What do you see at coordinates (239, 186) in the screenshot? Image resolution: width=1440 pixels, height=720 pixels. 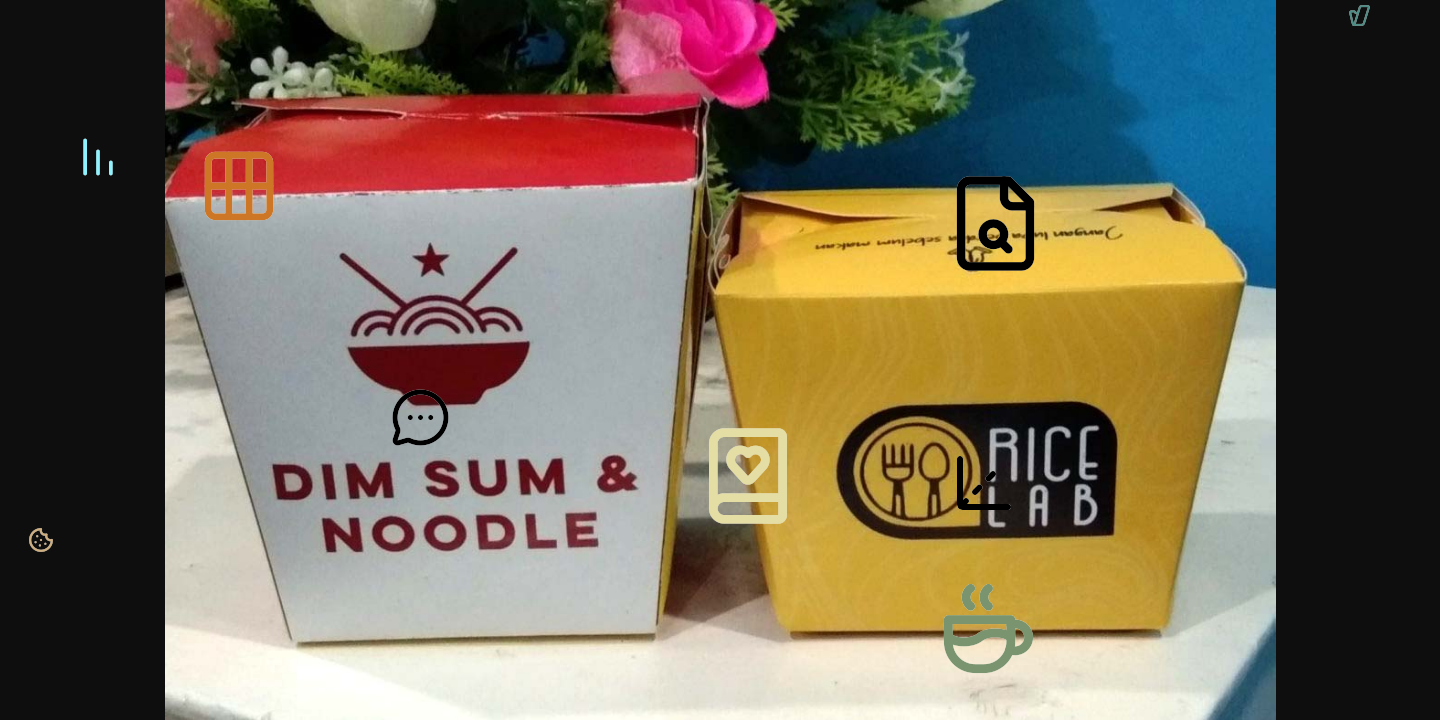 I see `switch to grid view layout` at bounding box center [239, 186].